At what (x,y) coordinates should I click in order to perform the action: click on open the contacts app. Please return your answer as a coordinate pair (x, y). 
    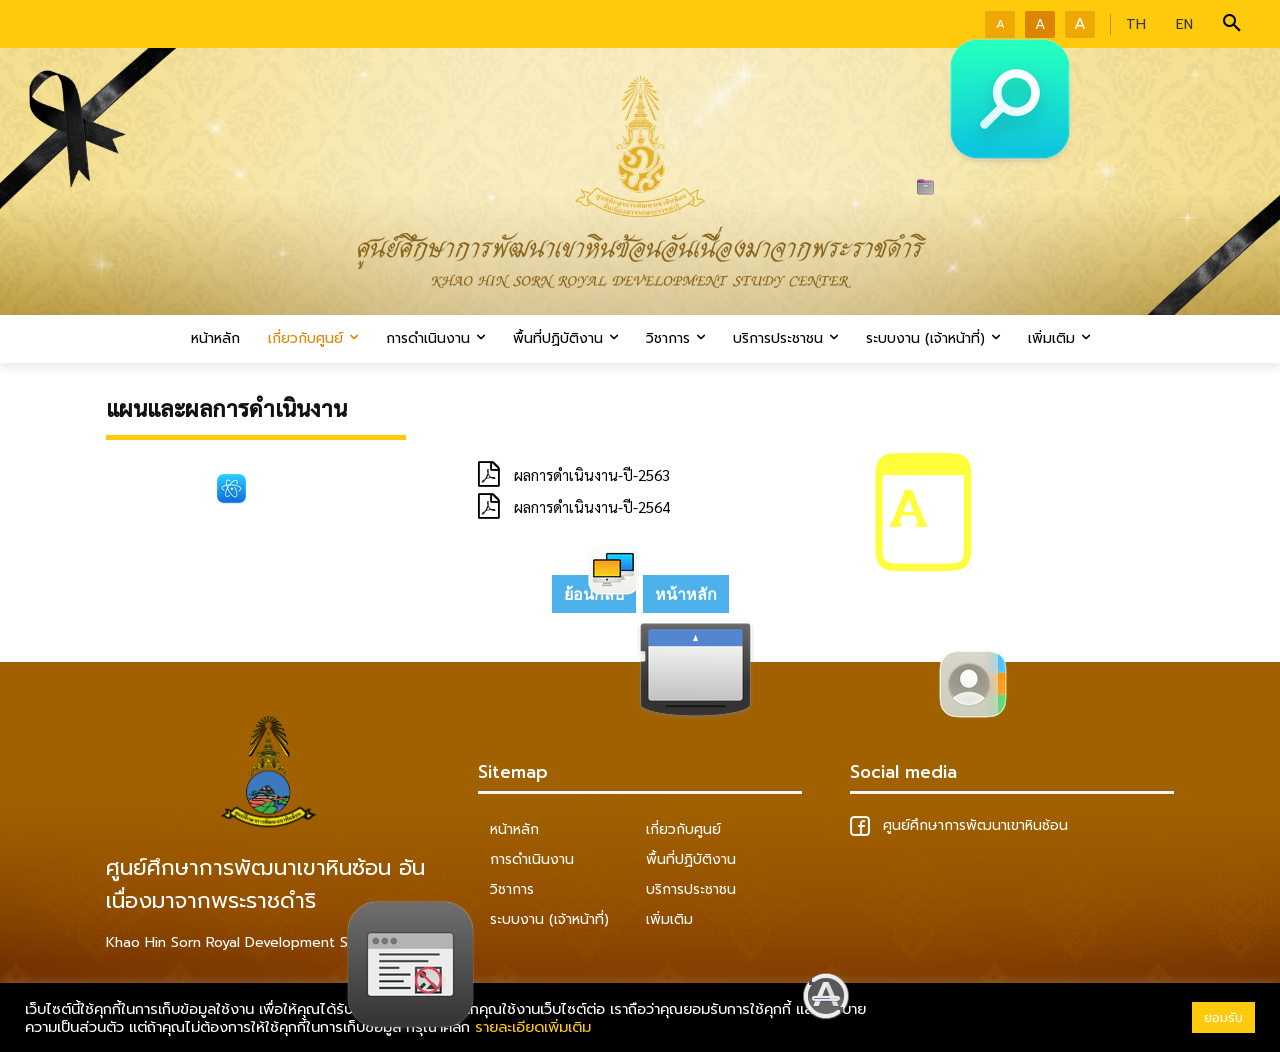
    Looking at the image, I should click on (973, 684).